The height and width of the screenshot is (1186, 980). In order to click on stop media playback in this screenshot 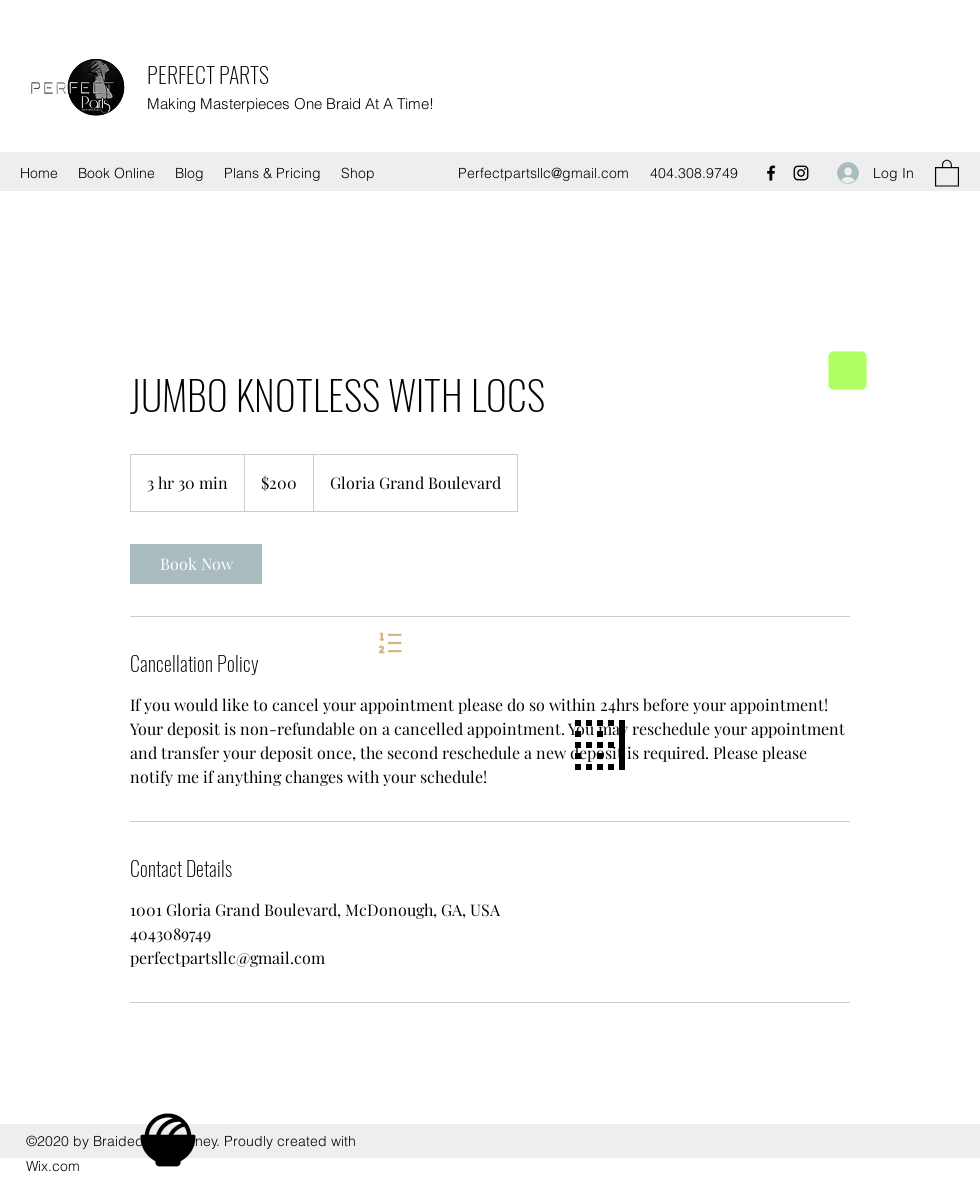, I will do `click(847, 370)`.